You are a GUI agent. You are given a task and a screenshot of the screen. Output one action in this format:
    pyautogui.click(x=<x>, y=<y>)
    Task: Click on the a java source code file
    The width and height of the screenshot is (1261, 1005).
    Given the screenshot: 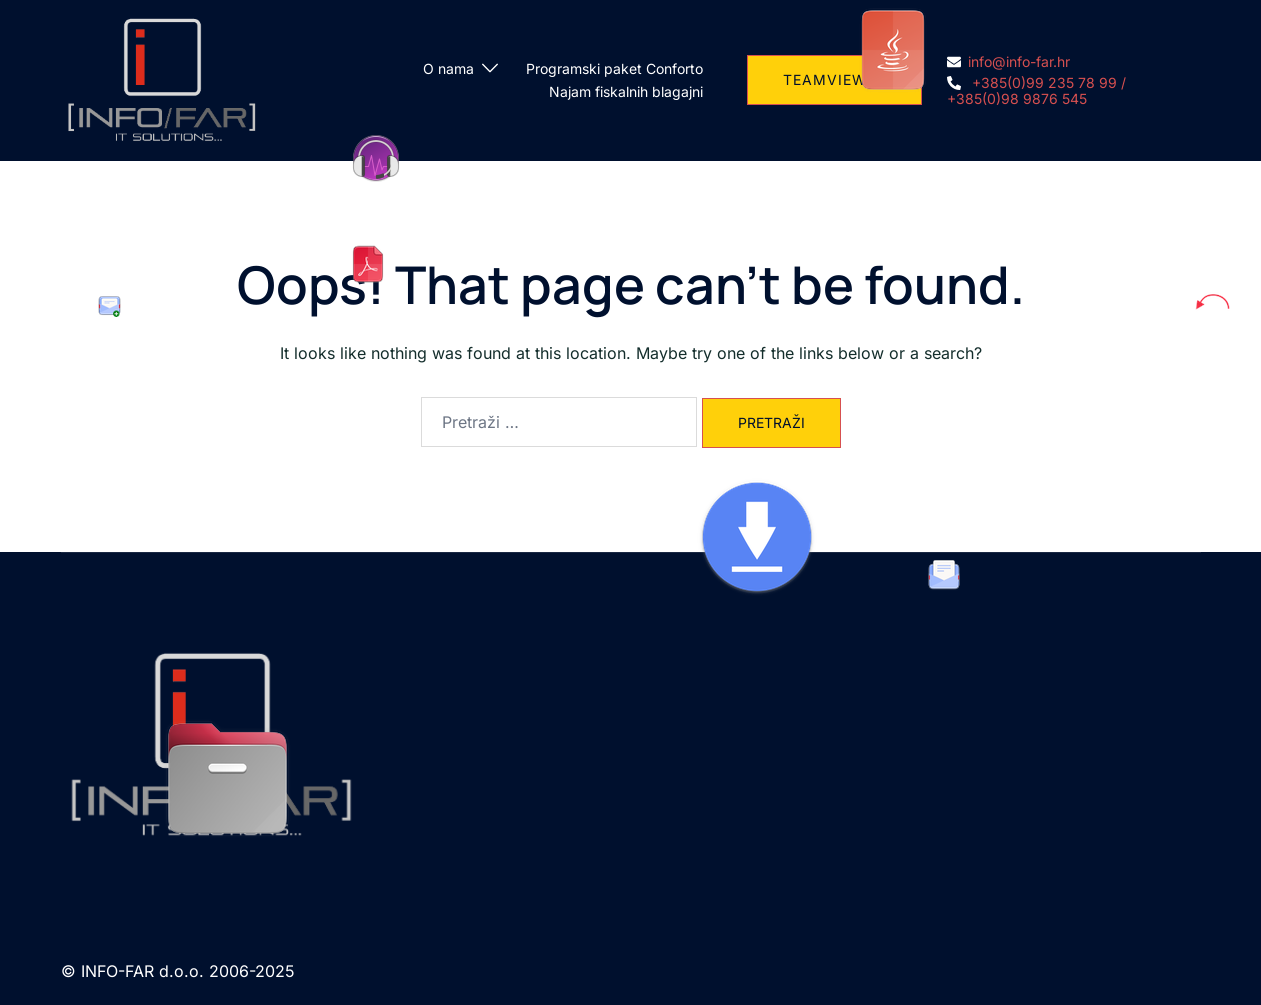 What is the action you would take?
    pyautogui.click(x=893, y=50)
    